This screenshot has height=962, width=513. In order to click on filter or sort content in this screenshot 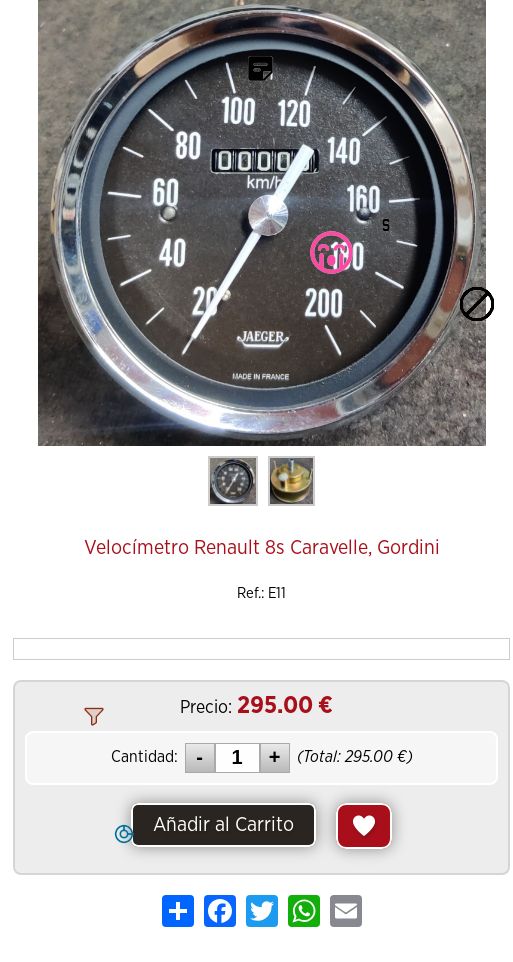, I will do `click(94, 716)`.